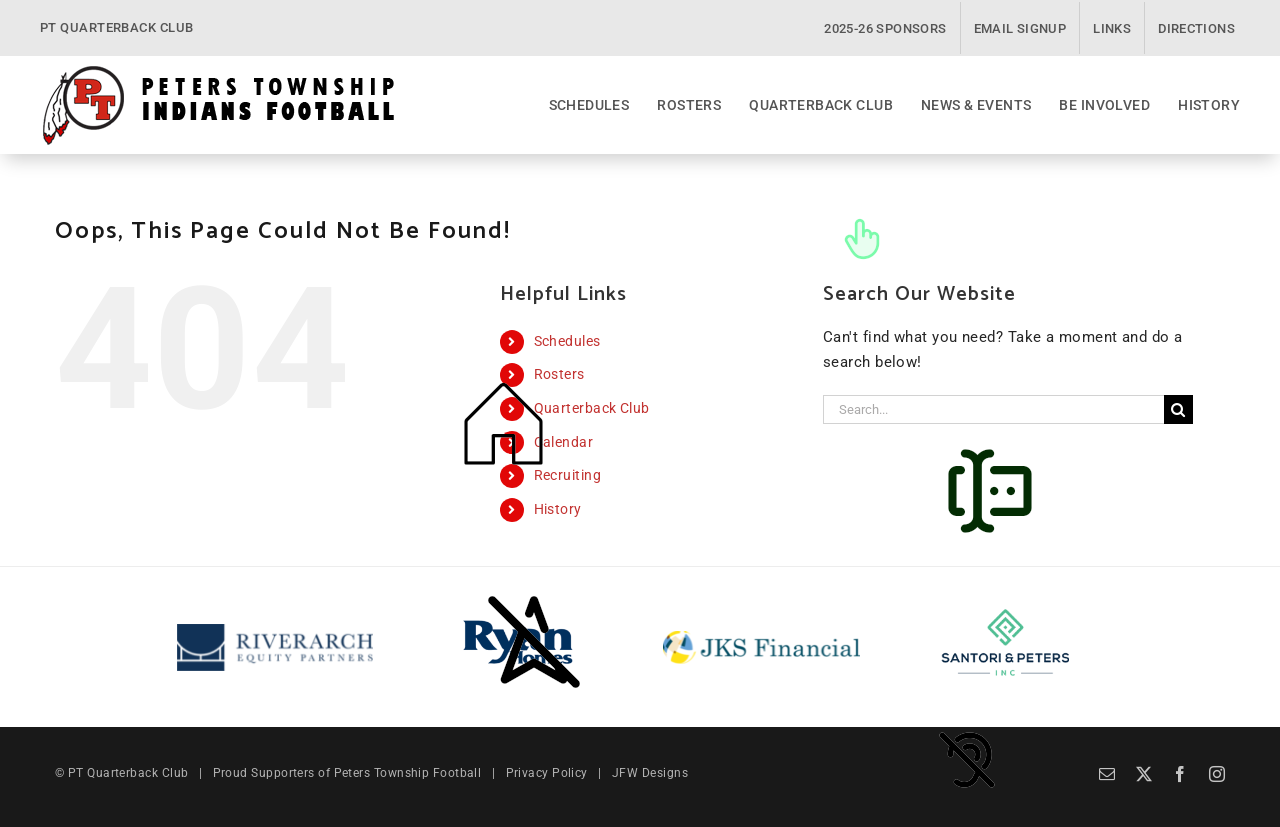 The image size is (1280, 827). I want to click on access forms and surveys, so click(990, 491).